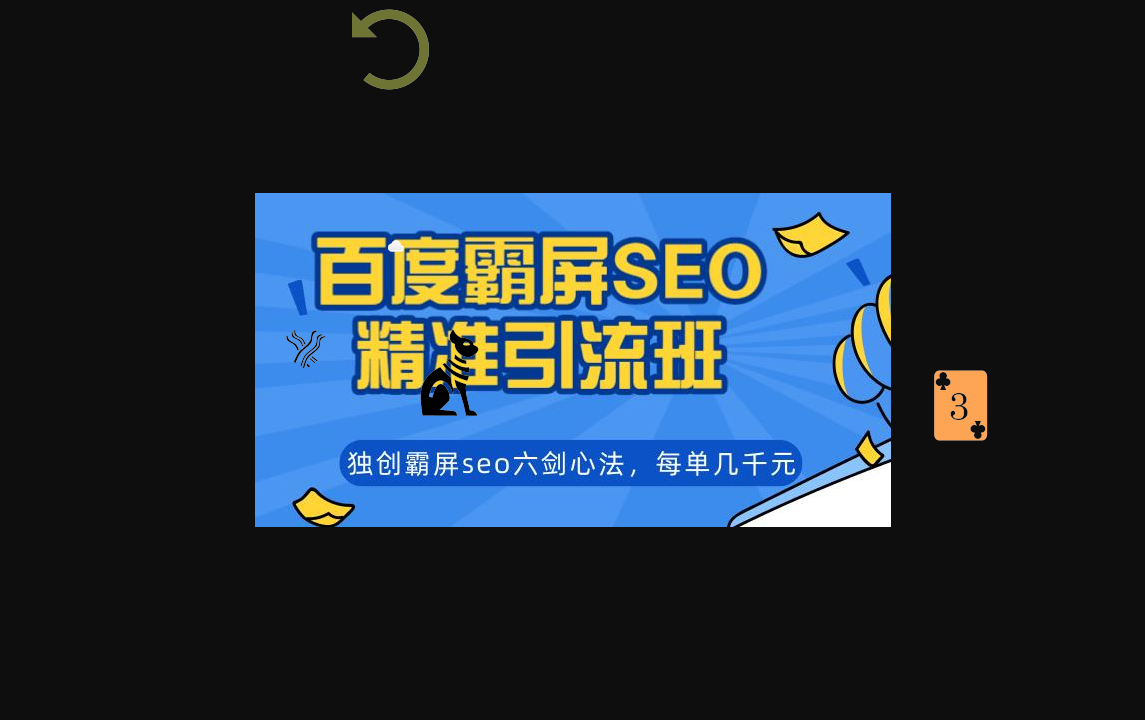 The image size is (1145, 720). I want to click on three of clubs playing card, so click(960, 405).